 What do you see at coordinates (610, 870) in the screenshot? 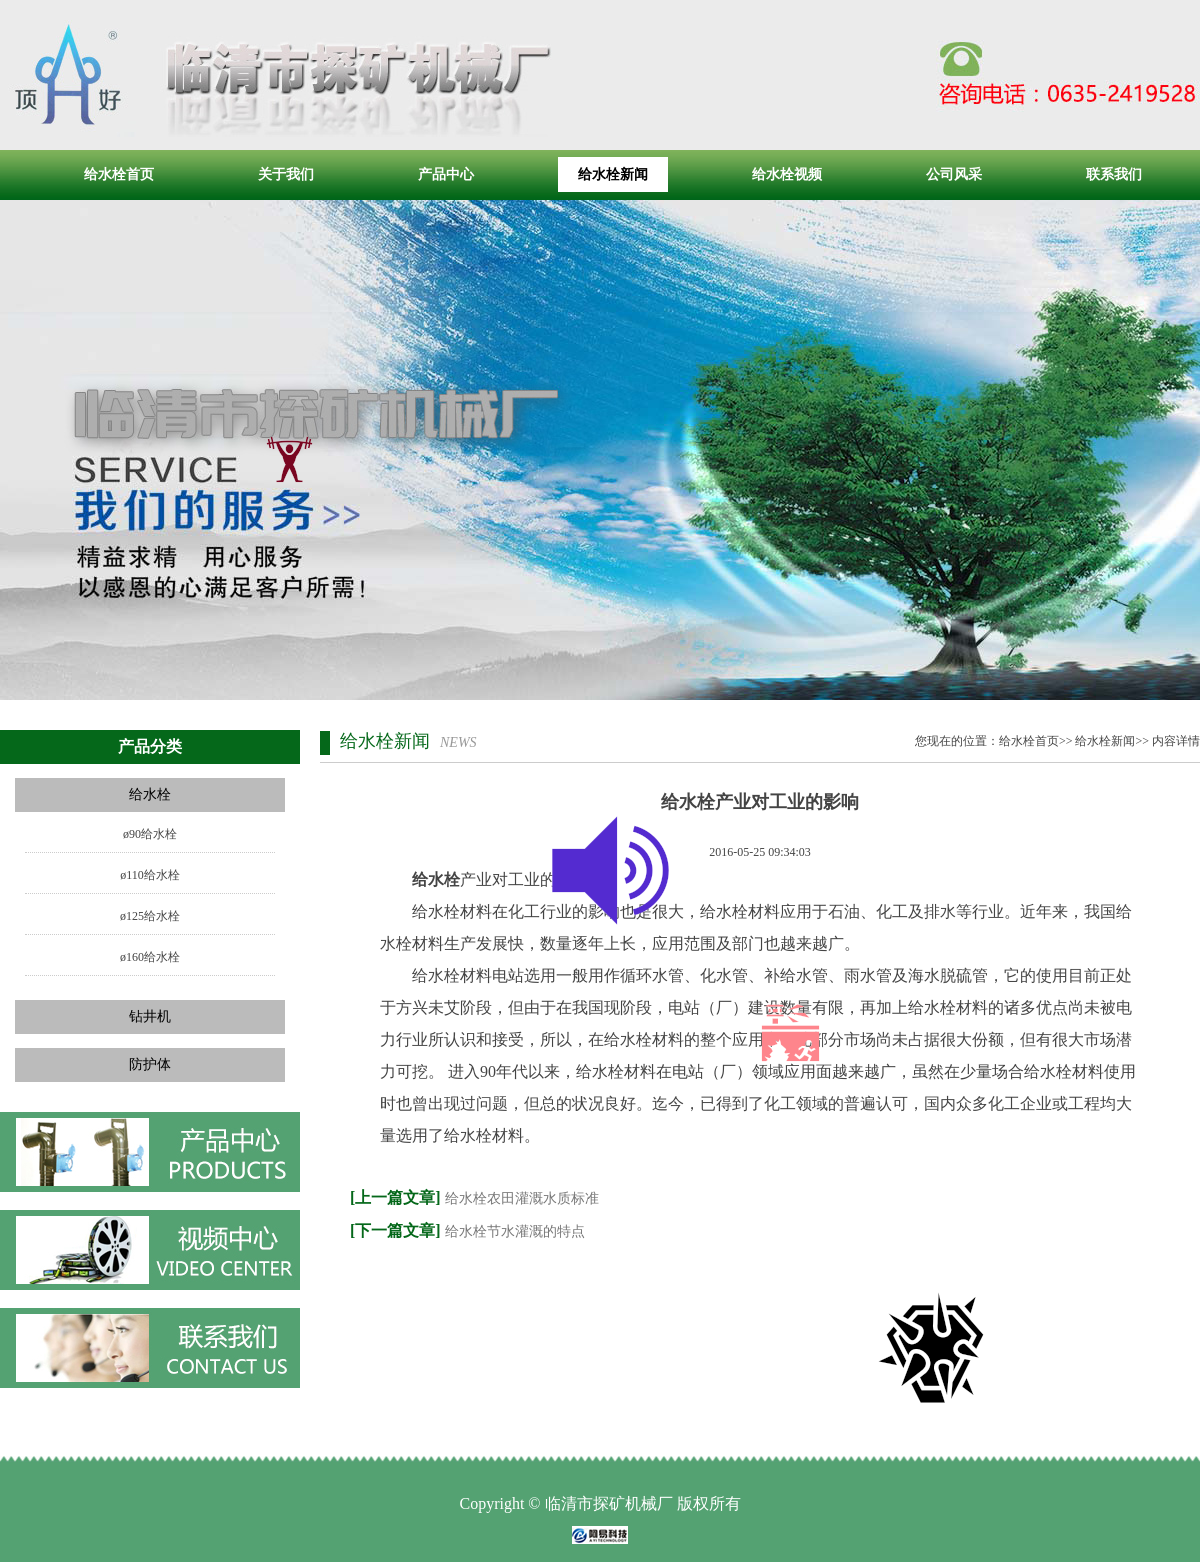
I see `adjust volume or sound settings` at bounding box center [610, 870].